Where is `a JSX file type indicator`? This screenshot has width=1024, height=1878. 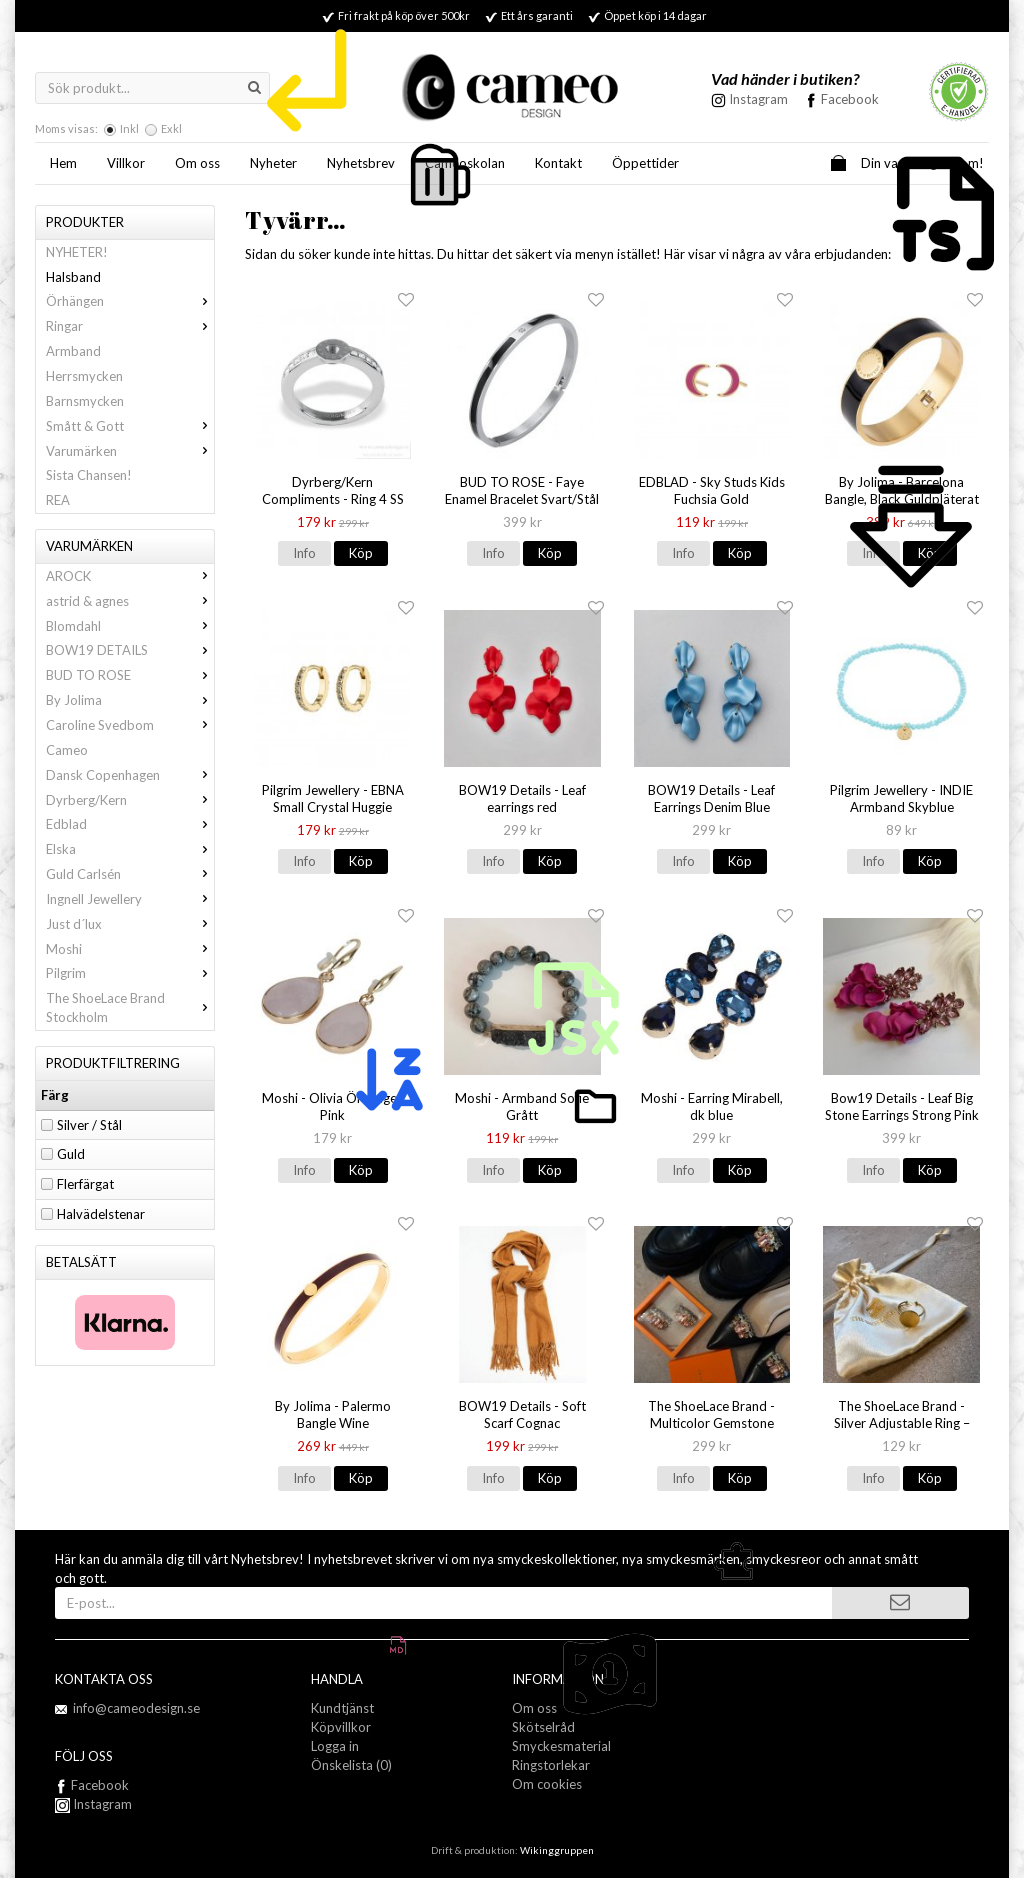 a JSX file type indicator is located at coordinates (576, 1012).